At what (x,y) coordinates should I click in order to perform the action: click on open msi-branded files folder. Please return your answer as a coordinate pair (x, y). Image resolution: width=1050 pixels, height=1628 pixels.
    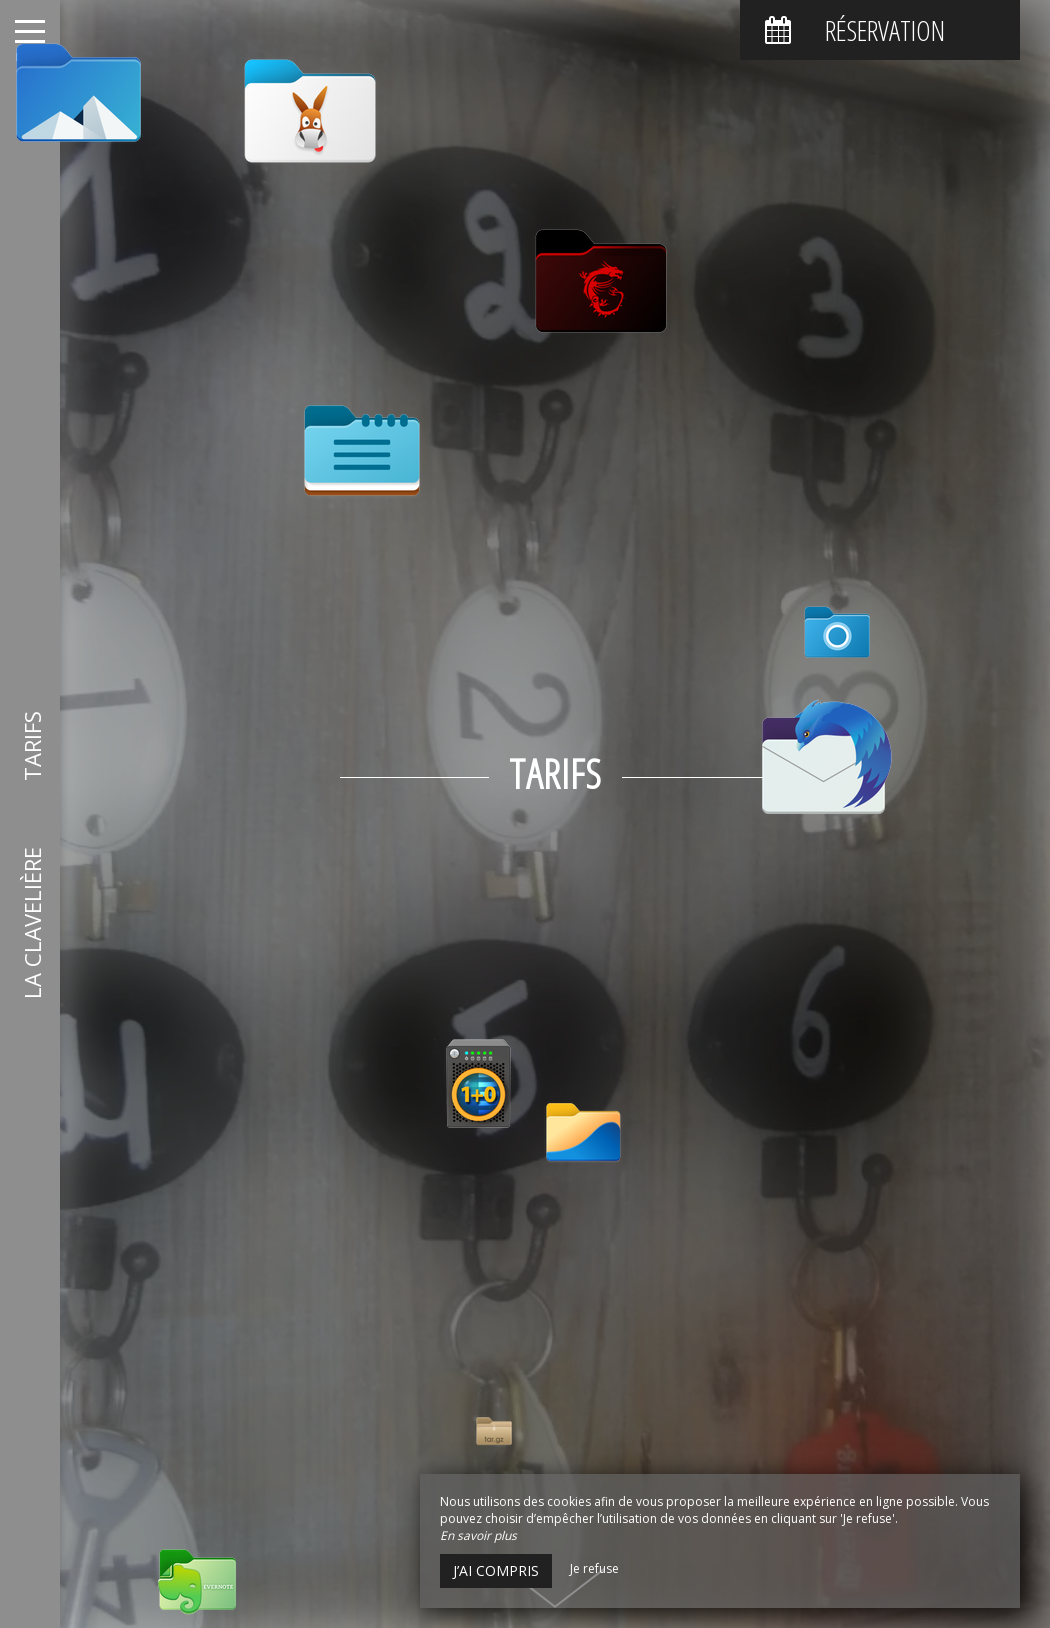
    Looking at the image, I should click on (600, 284).